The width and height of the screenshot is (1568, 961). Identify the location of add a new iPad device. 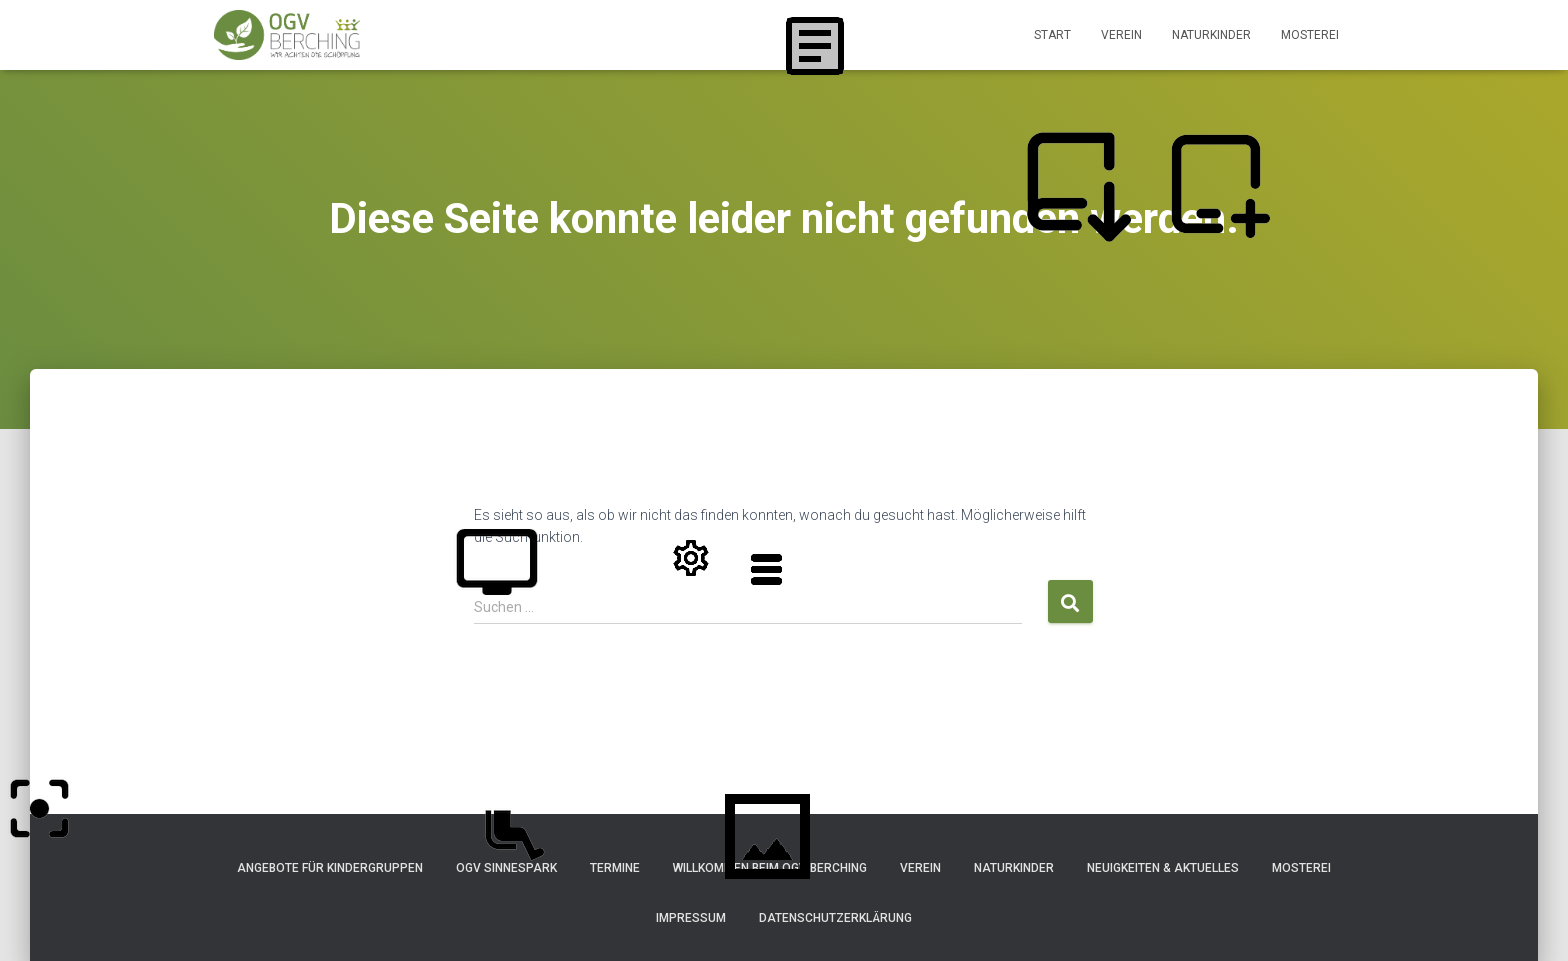
(1216, 184).